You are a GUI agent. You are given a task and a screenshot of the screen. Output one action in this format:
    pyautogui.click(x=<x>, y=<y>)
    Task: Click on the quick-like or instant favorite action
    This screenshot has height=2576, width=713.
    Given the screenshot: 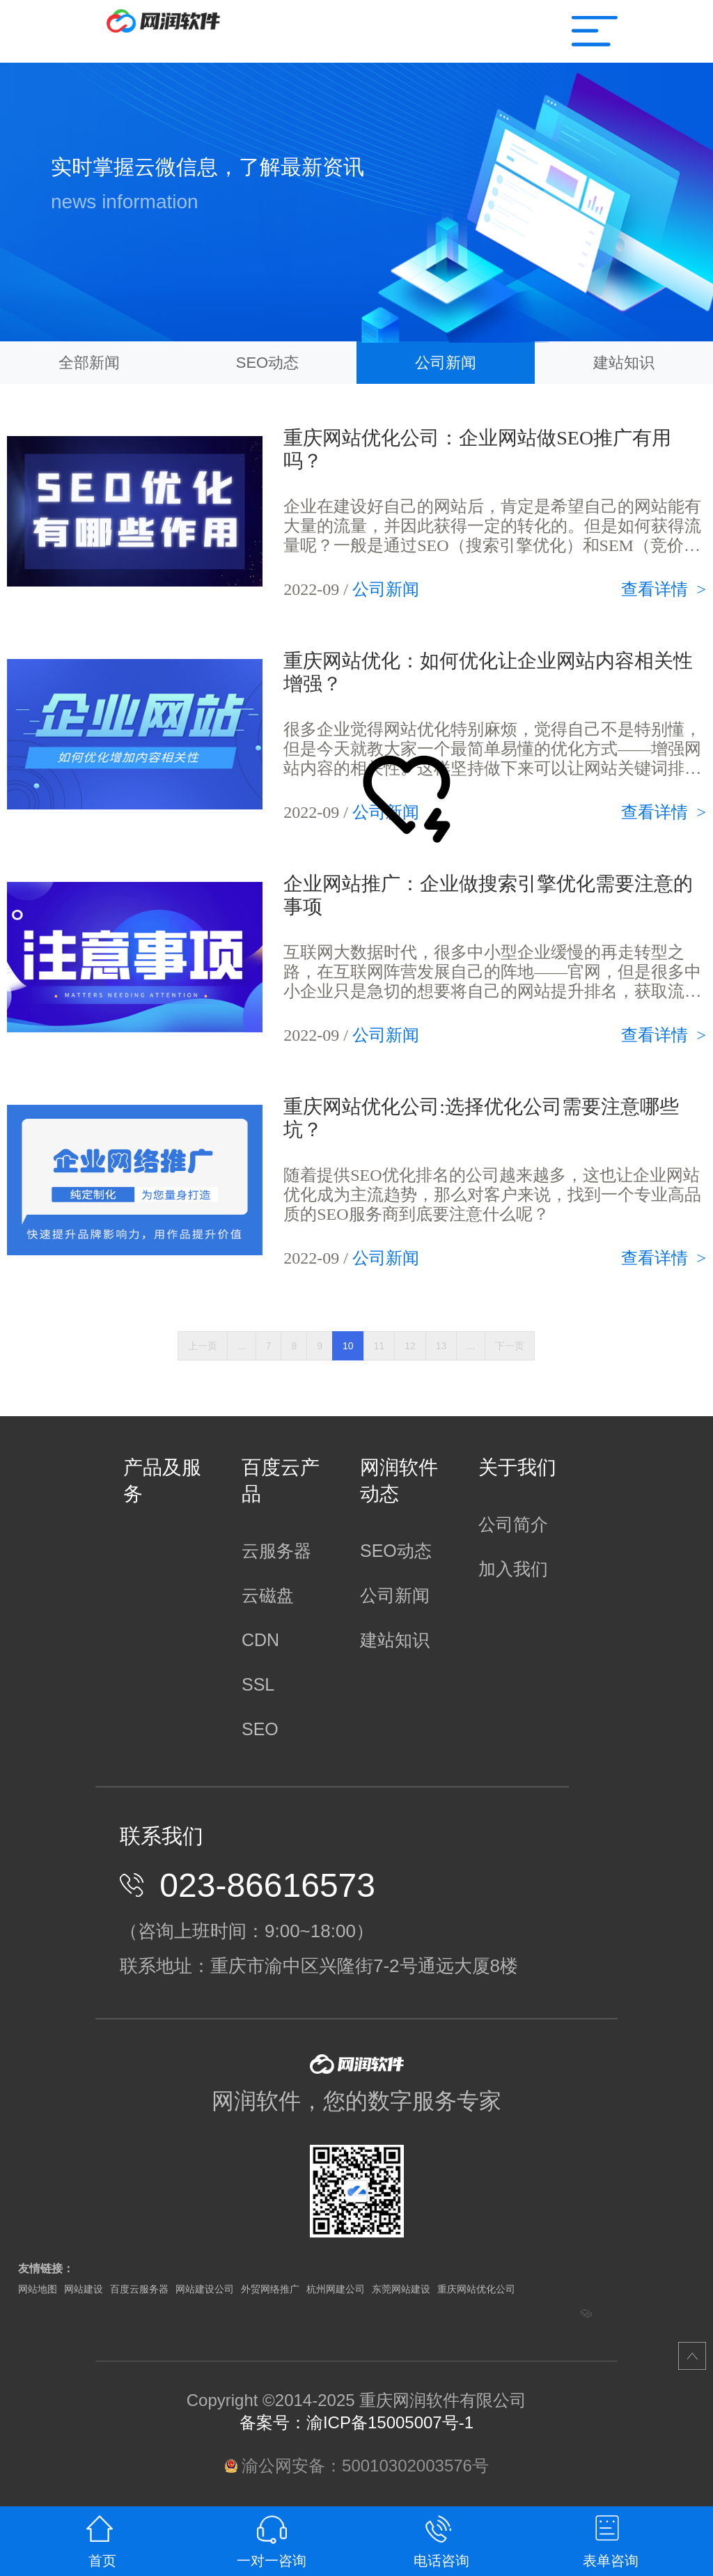 What is the action you would take?
    pyautogui.click(x=407, y=795)
    